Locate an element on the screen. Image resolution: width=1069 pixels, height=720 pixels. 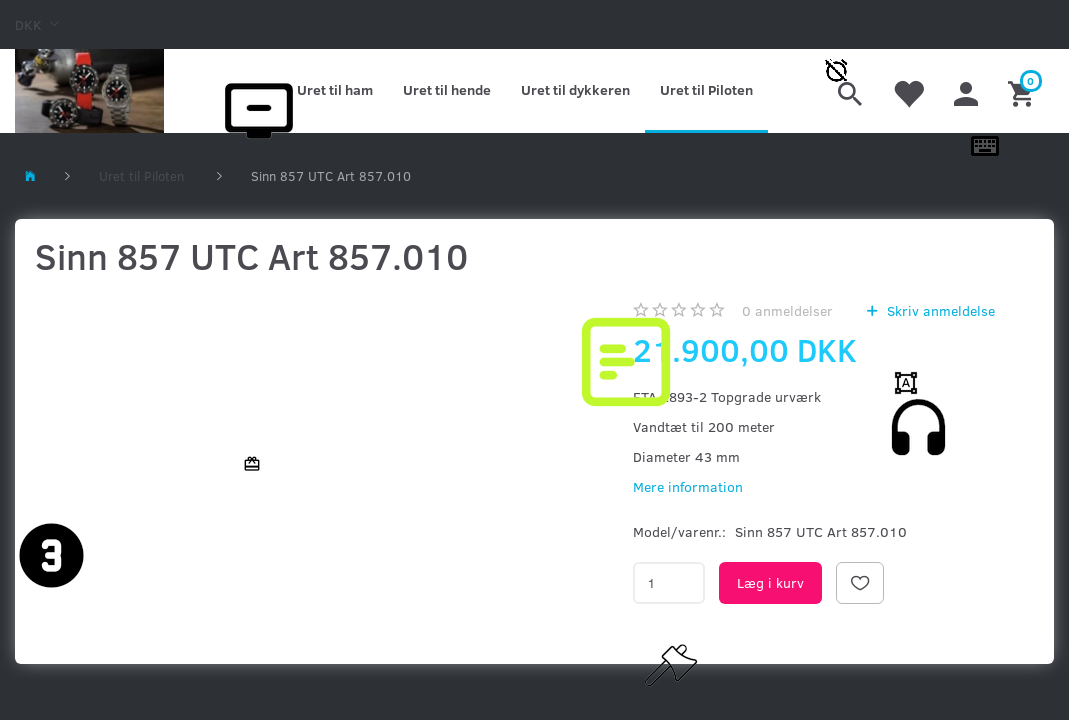
open on-screen keyboard is located at coordinates (985, 146).